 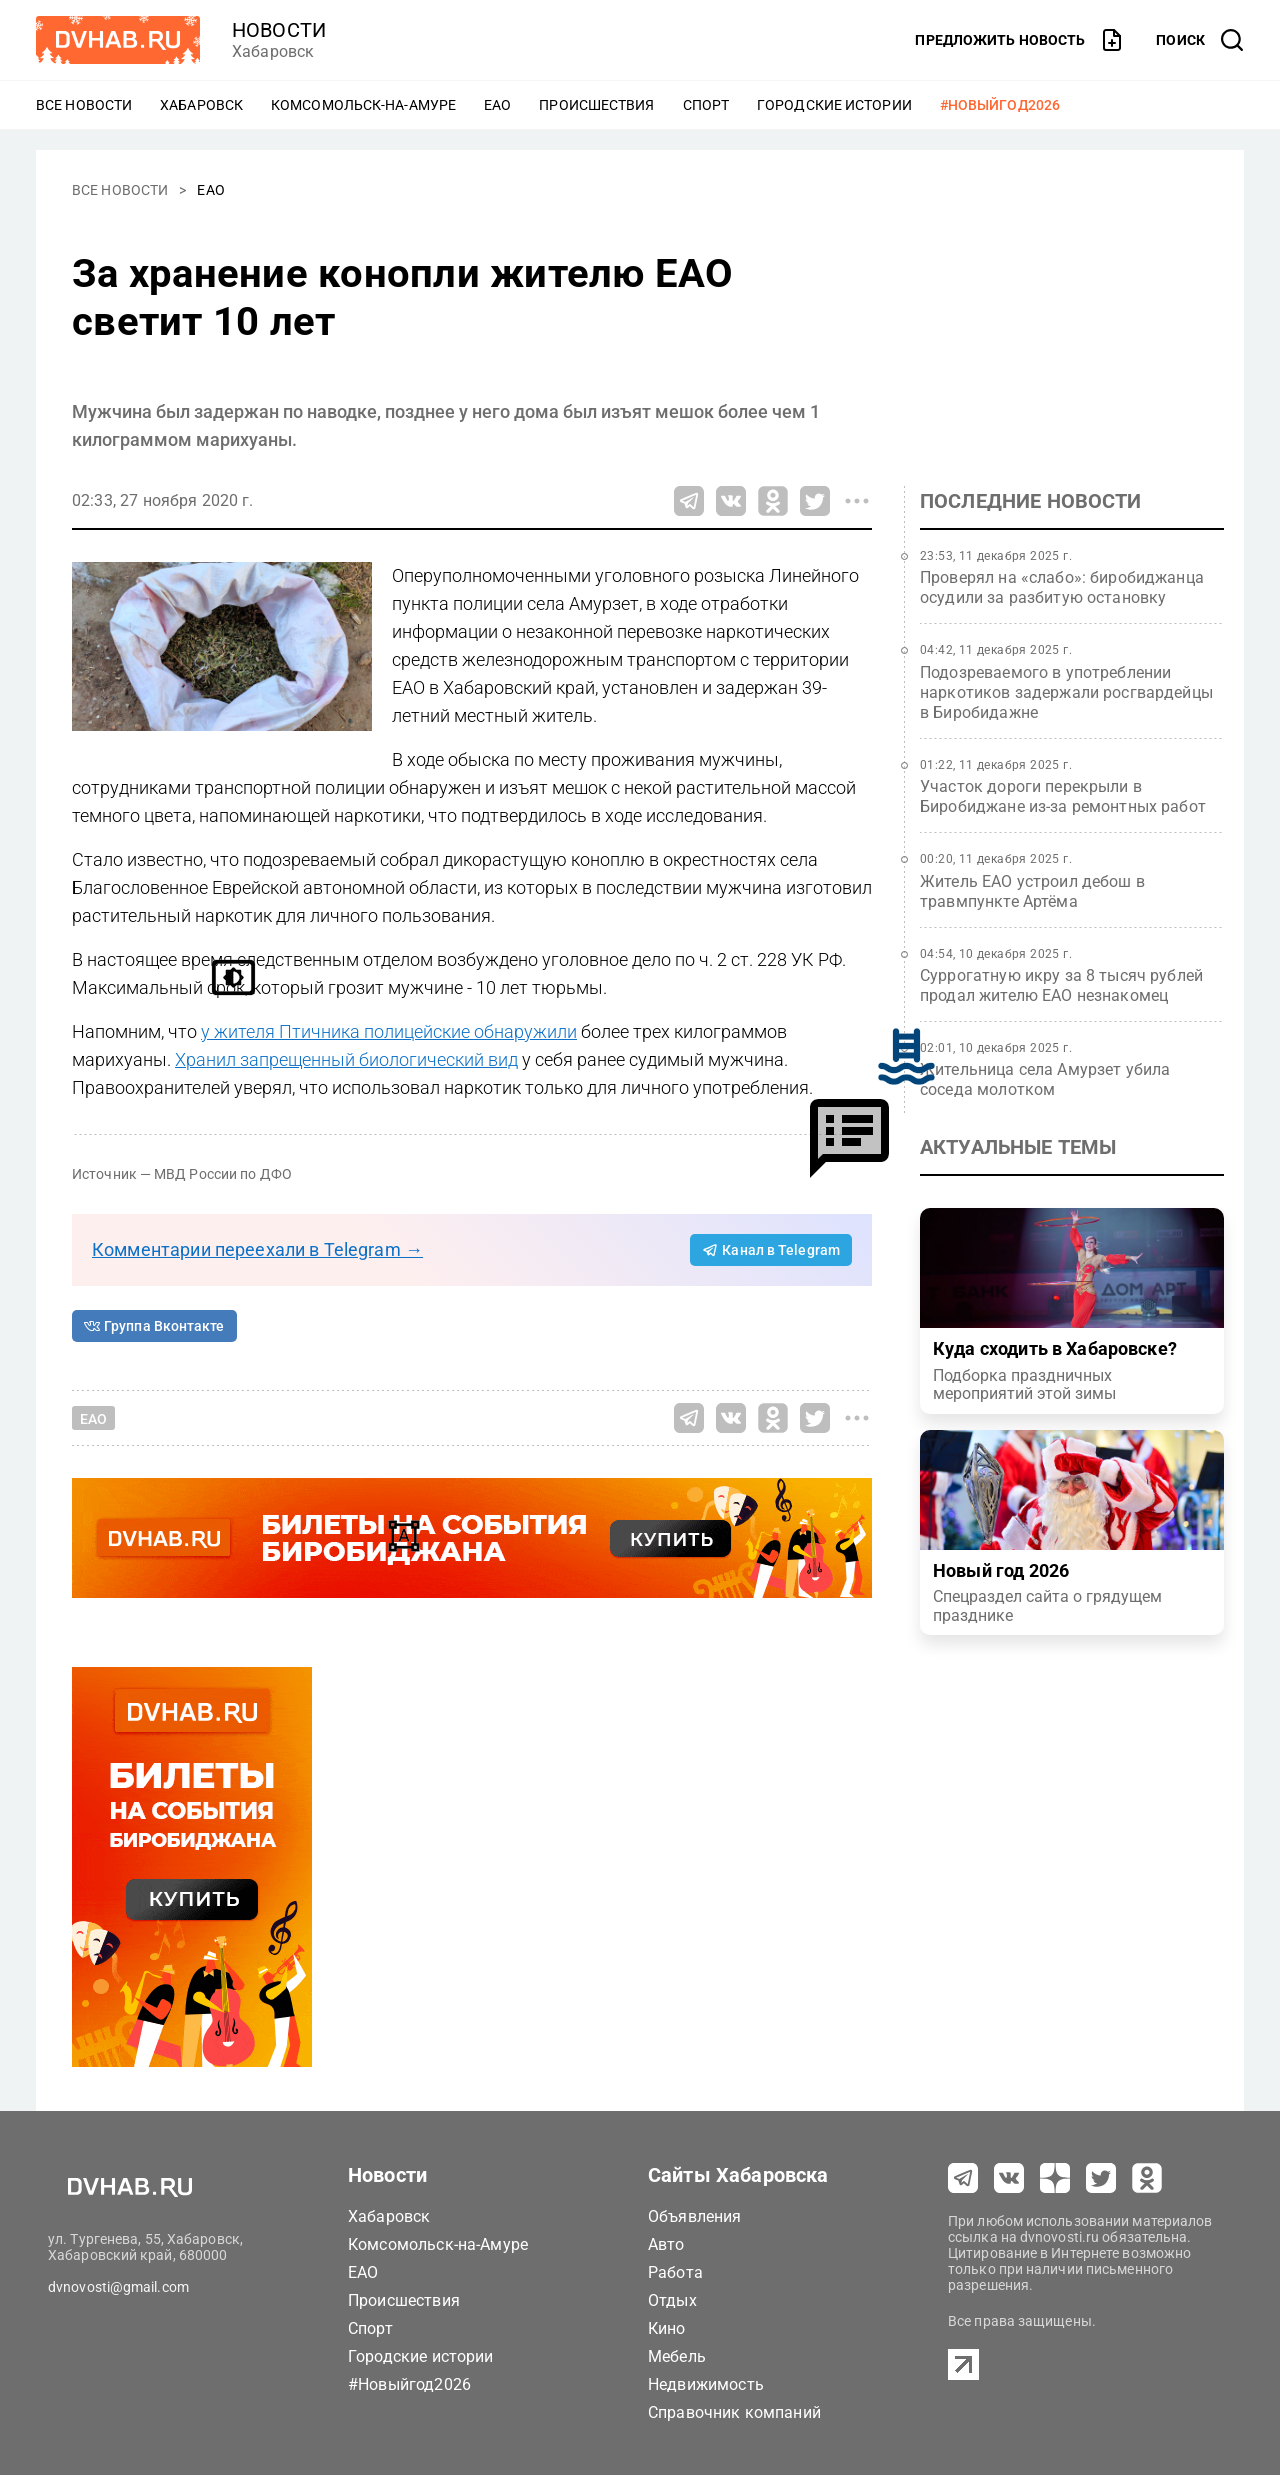 What do you see at coordinates (404, 1536) in the screenshot?
I see `format or edit text box properties` at bounding box center [404, 1536].